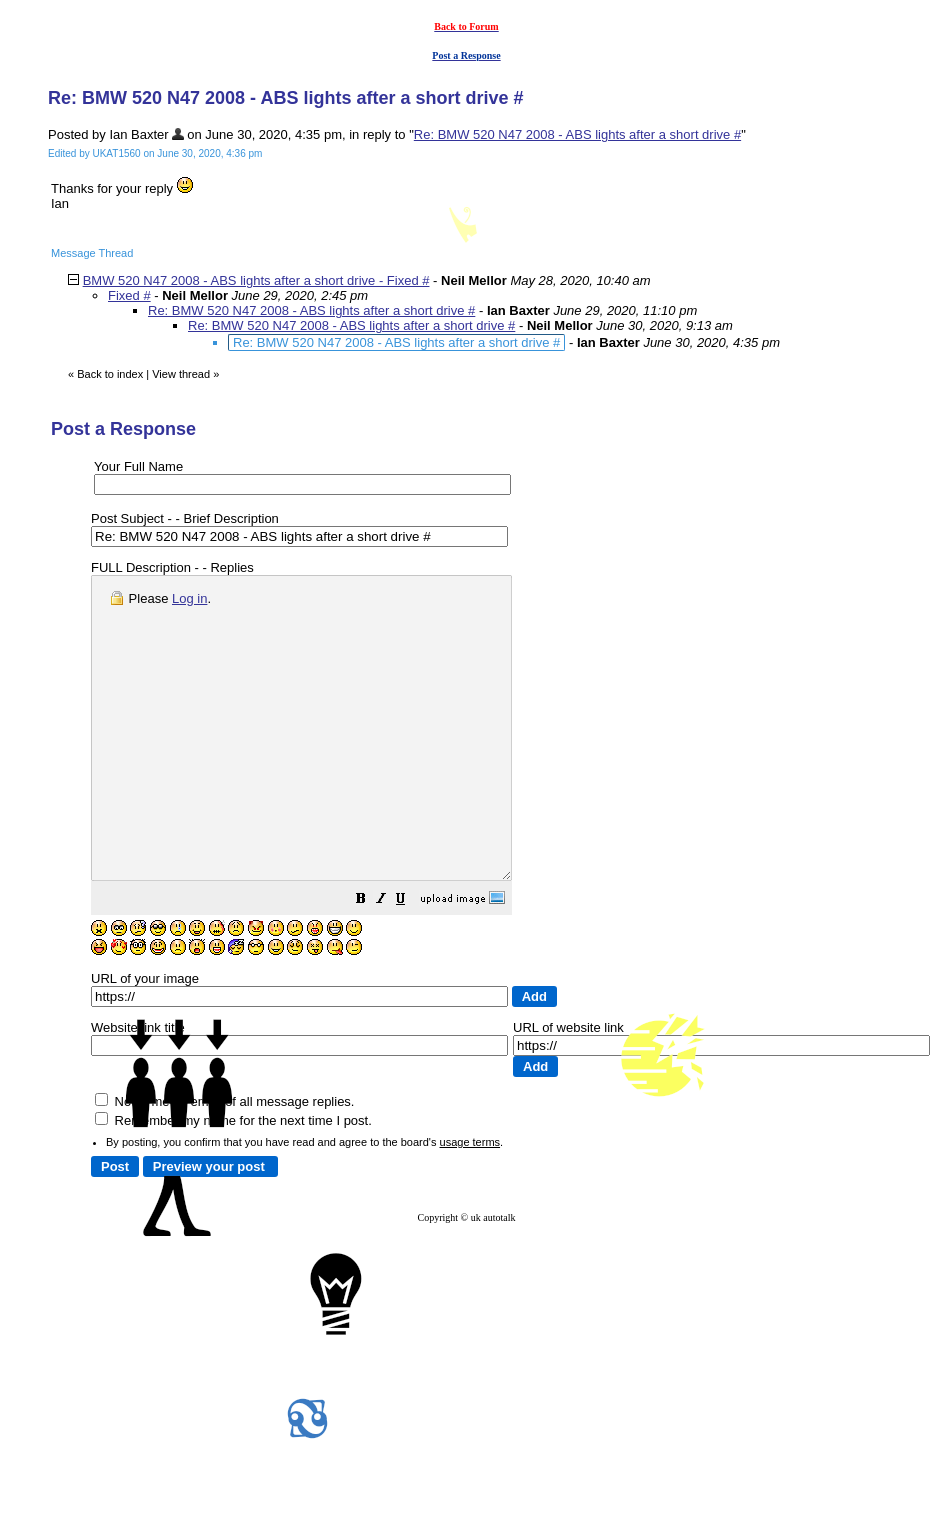 This screenshot has width=933, height=1534. What do you see at coordinates (179, 1073) in the screenshot?
I see `downgrade team membership or plan tier` at bounding box center [179, 1073].